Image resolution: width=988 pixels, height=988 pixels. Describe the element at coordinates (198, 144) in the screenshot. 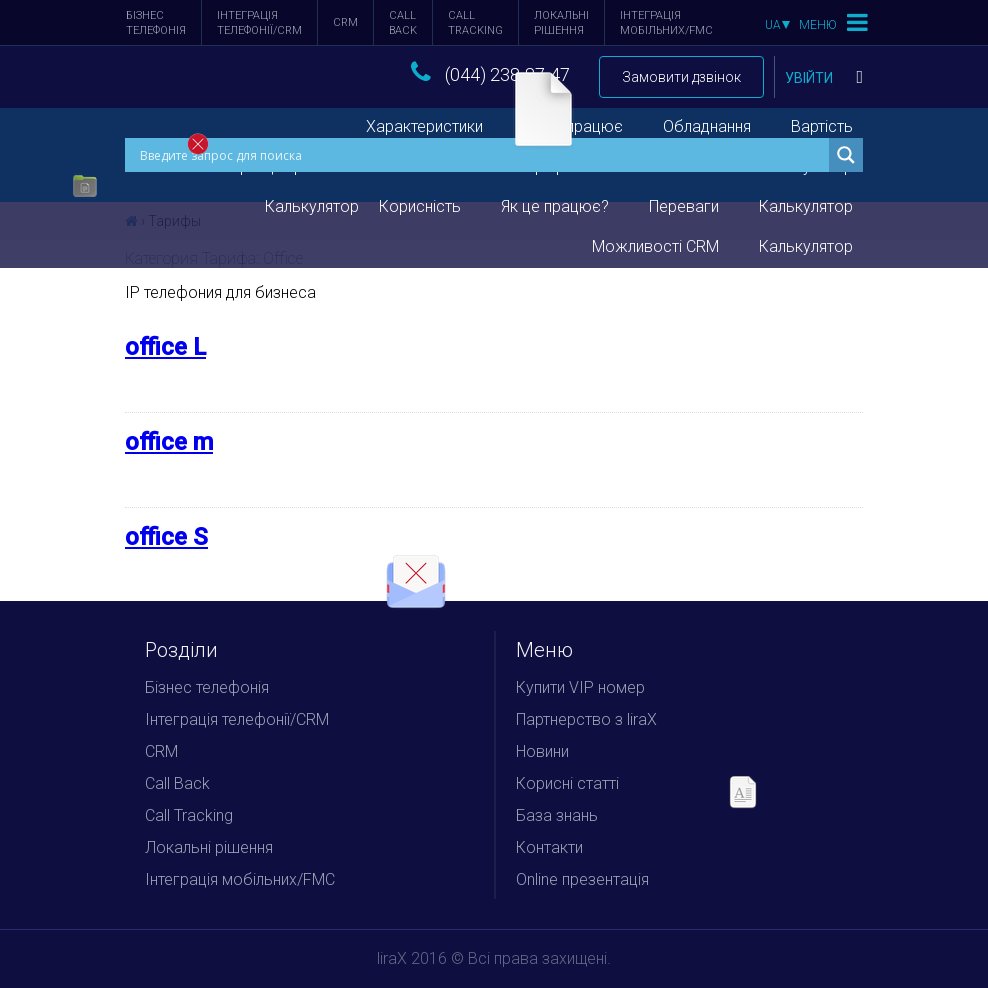

I see `indicates a sync error with a shared file or folder` at that location.